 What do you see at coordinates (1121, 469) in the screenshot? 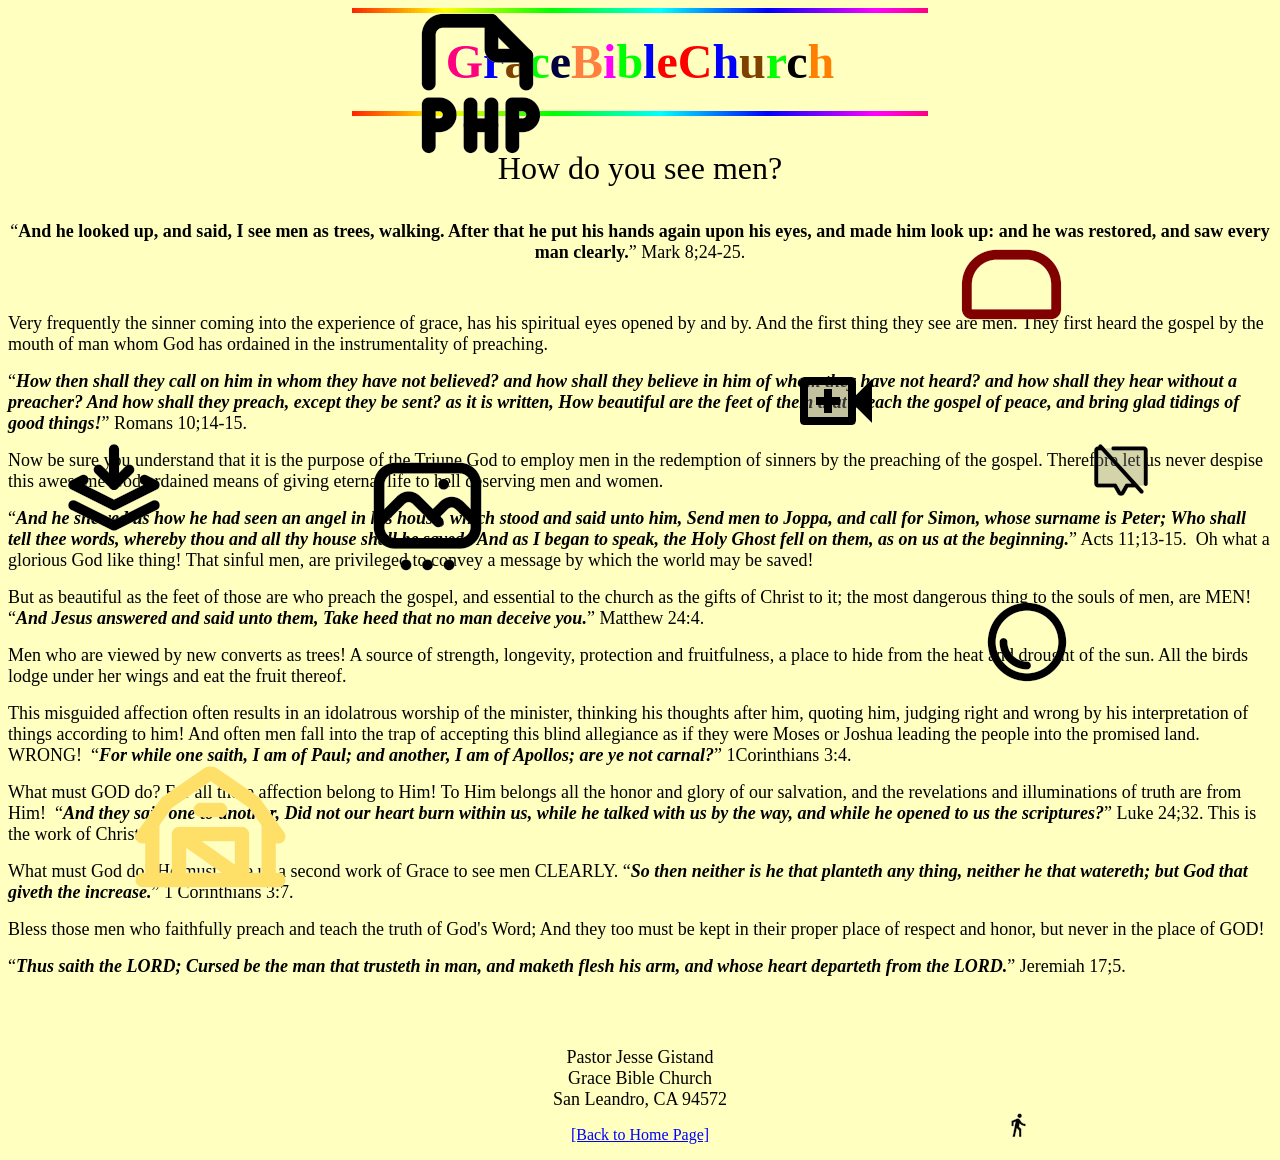
I see `mute or disable chat notifications` at bounding box center [1121, 469].